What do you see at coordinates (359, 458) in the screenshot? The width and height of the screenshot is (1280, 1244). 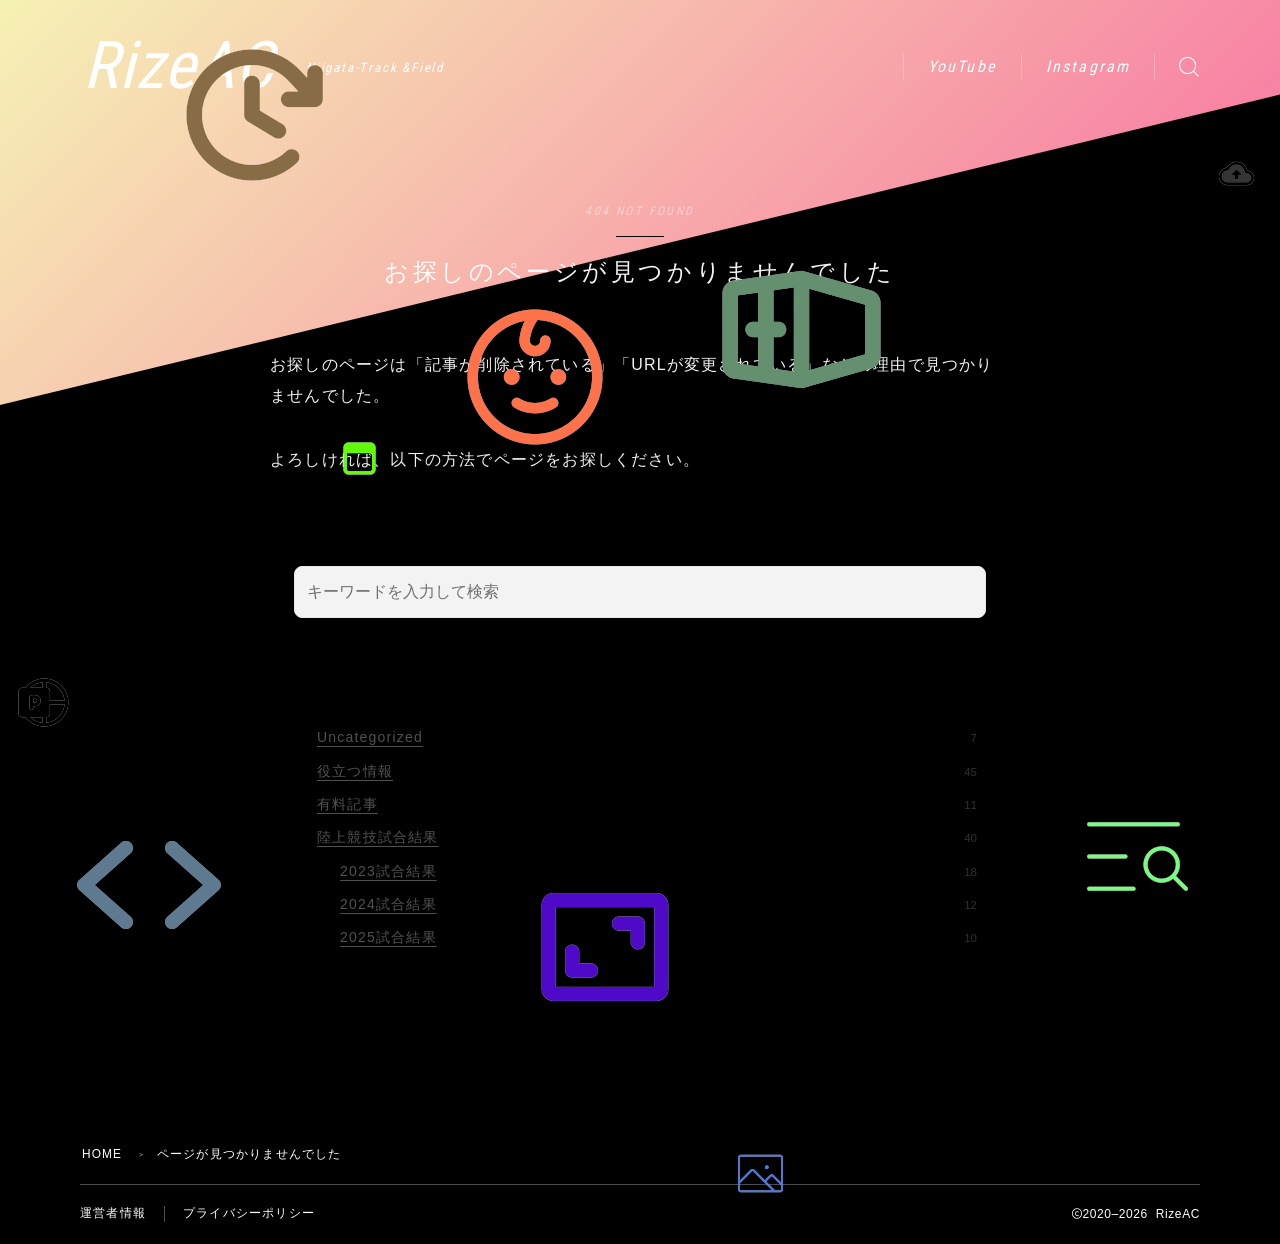 I see `toggle the navigation bar visibility` at bounding box center [359, 458].